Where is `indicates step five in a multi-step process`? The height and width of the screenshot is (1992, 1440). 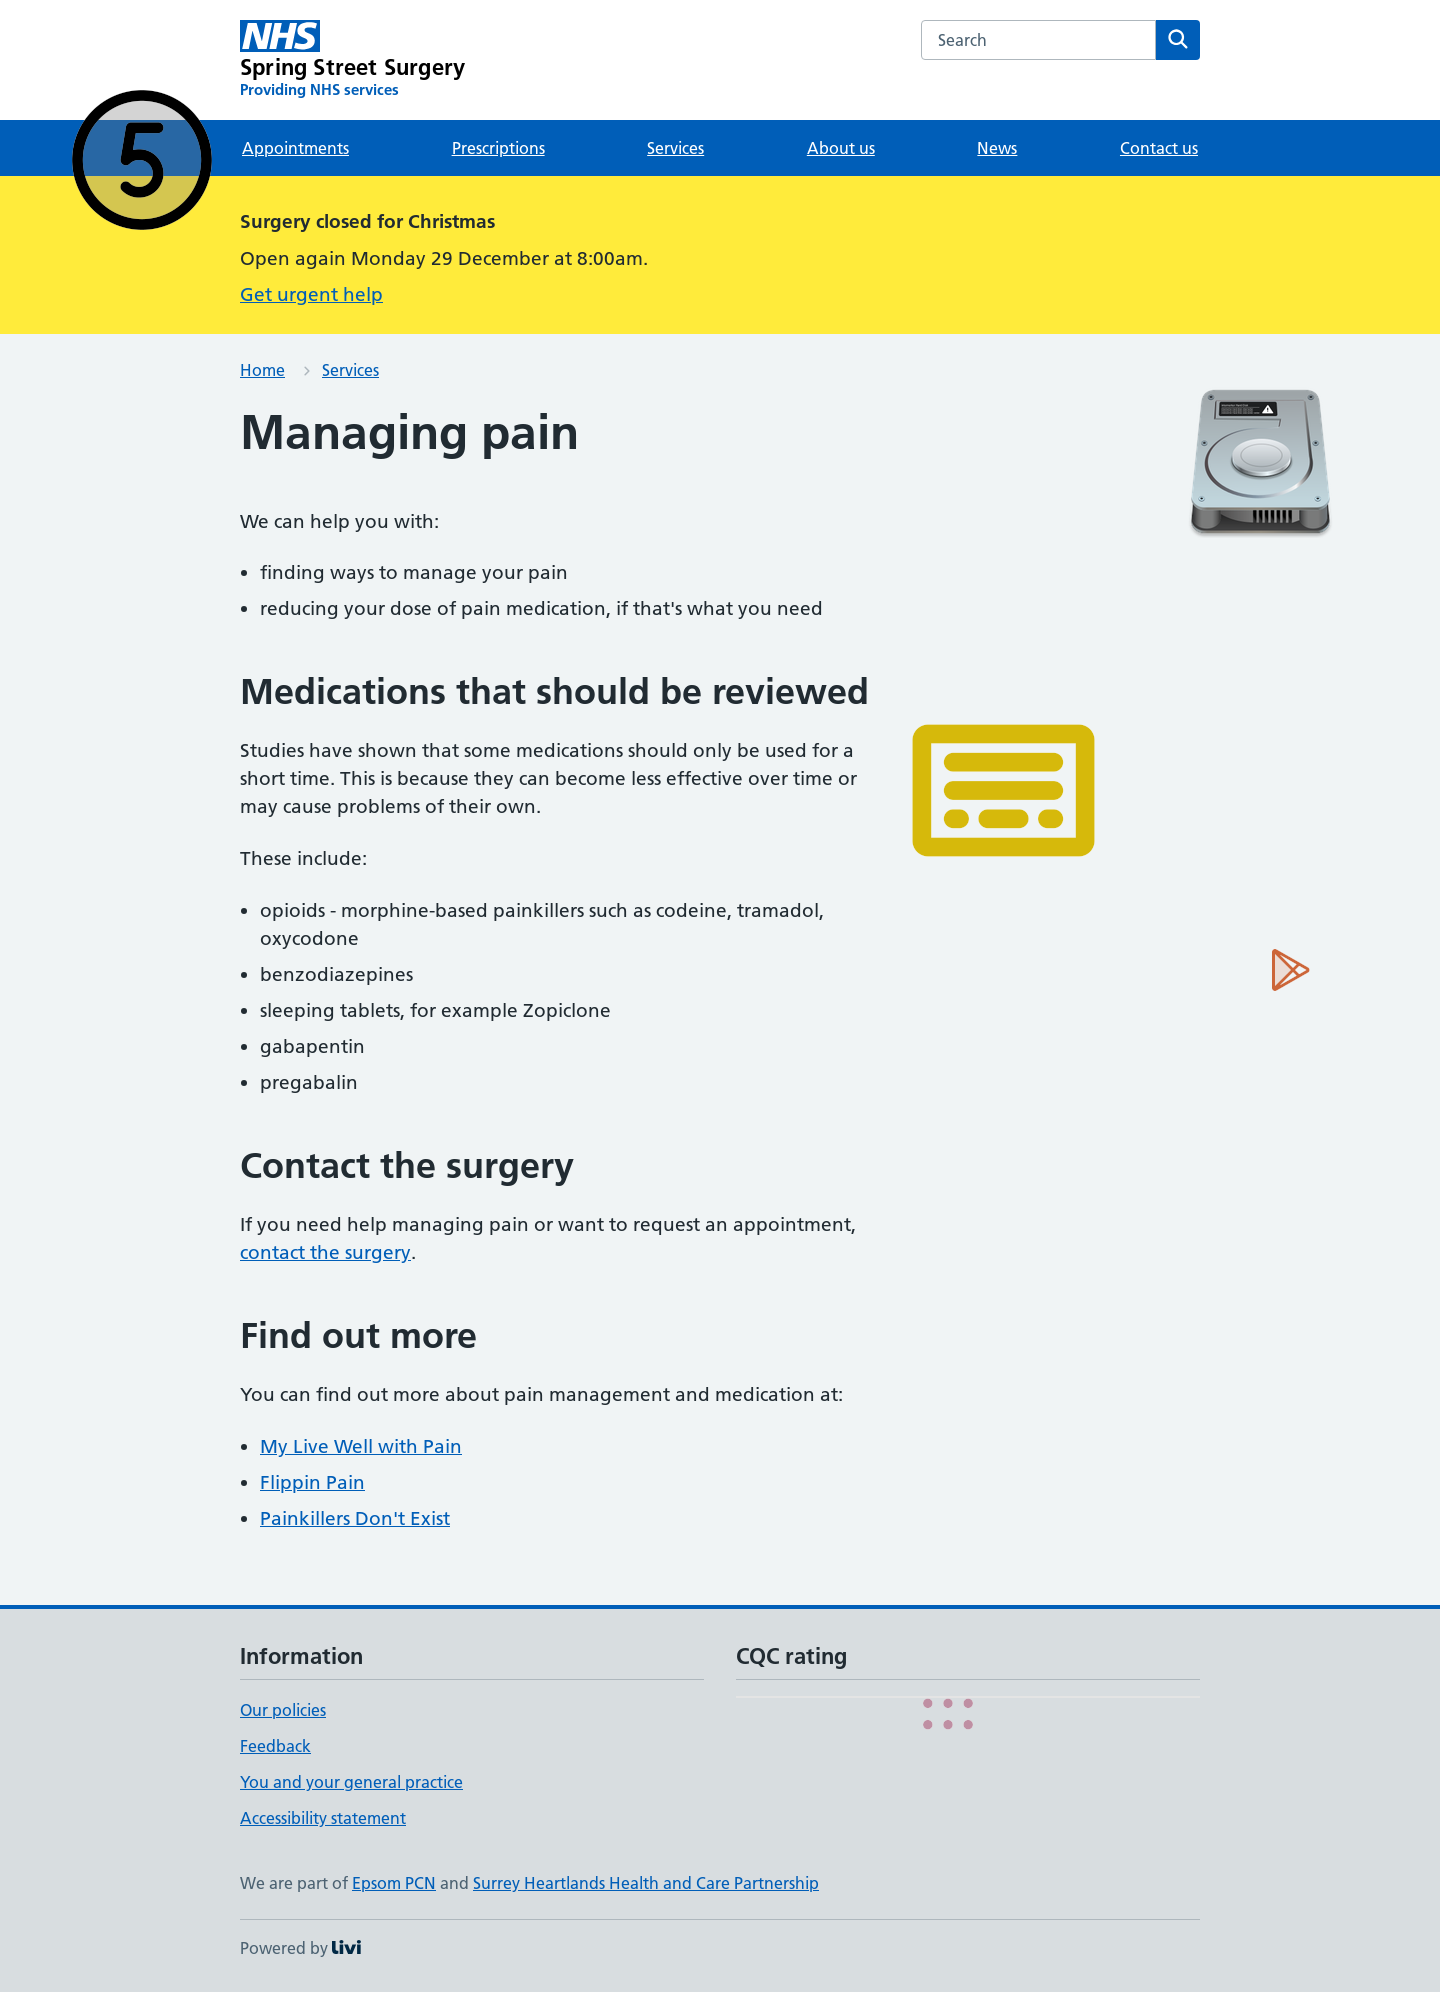 indicates step five in a multi-step process is located at coordinates (142, 160).